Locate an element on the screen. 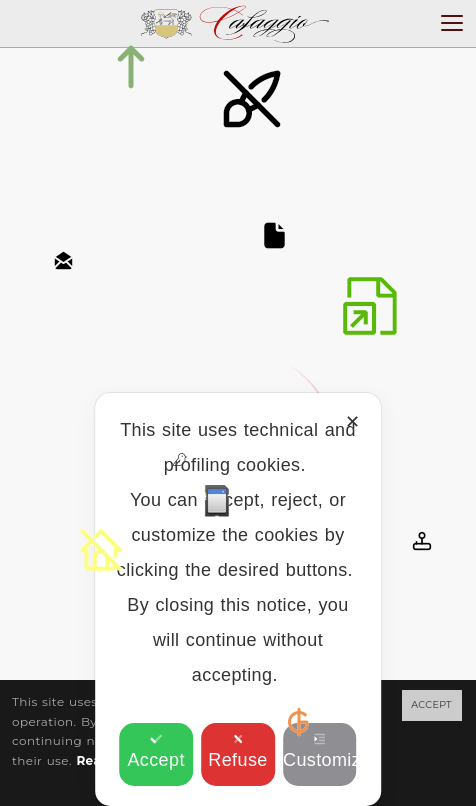 The height and width of the screenshot is (806, 476). access SD card or memory card storage is located at coordinates (217, 501).